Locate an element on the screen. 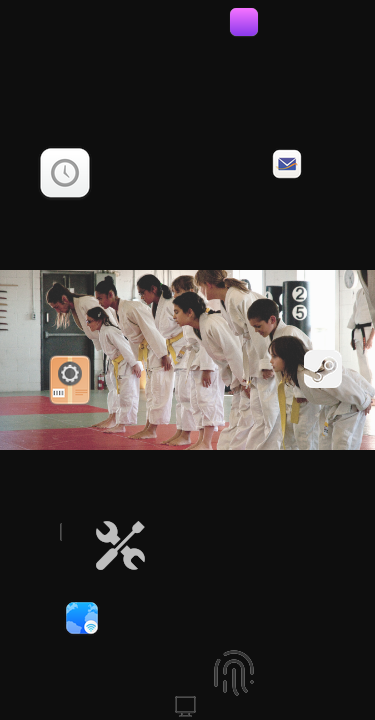 The width and height of the screenshot is (375, 720). open fastmail email app is located at coordinates (287, 164).